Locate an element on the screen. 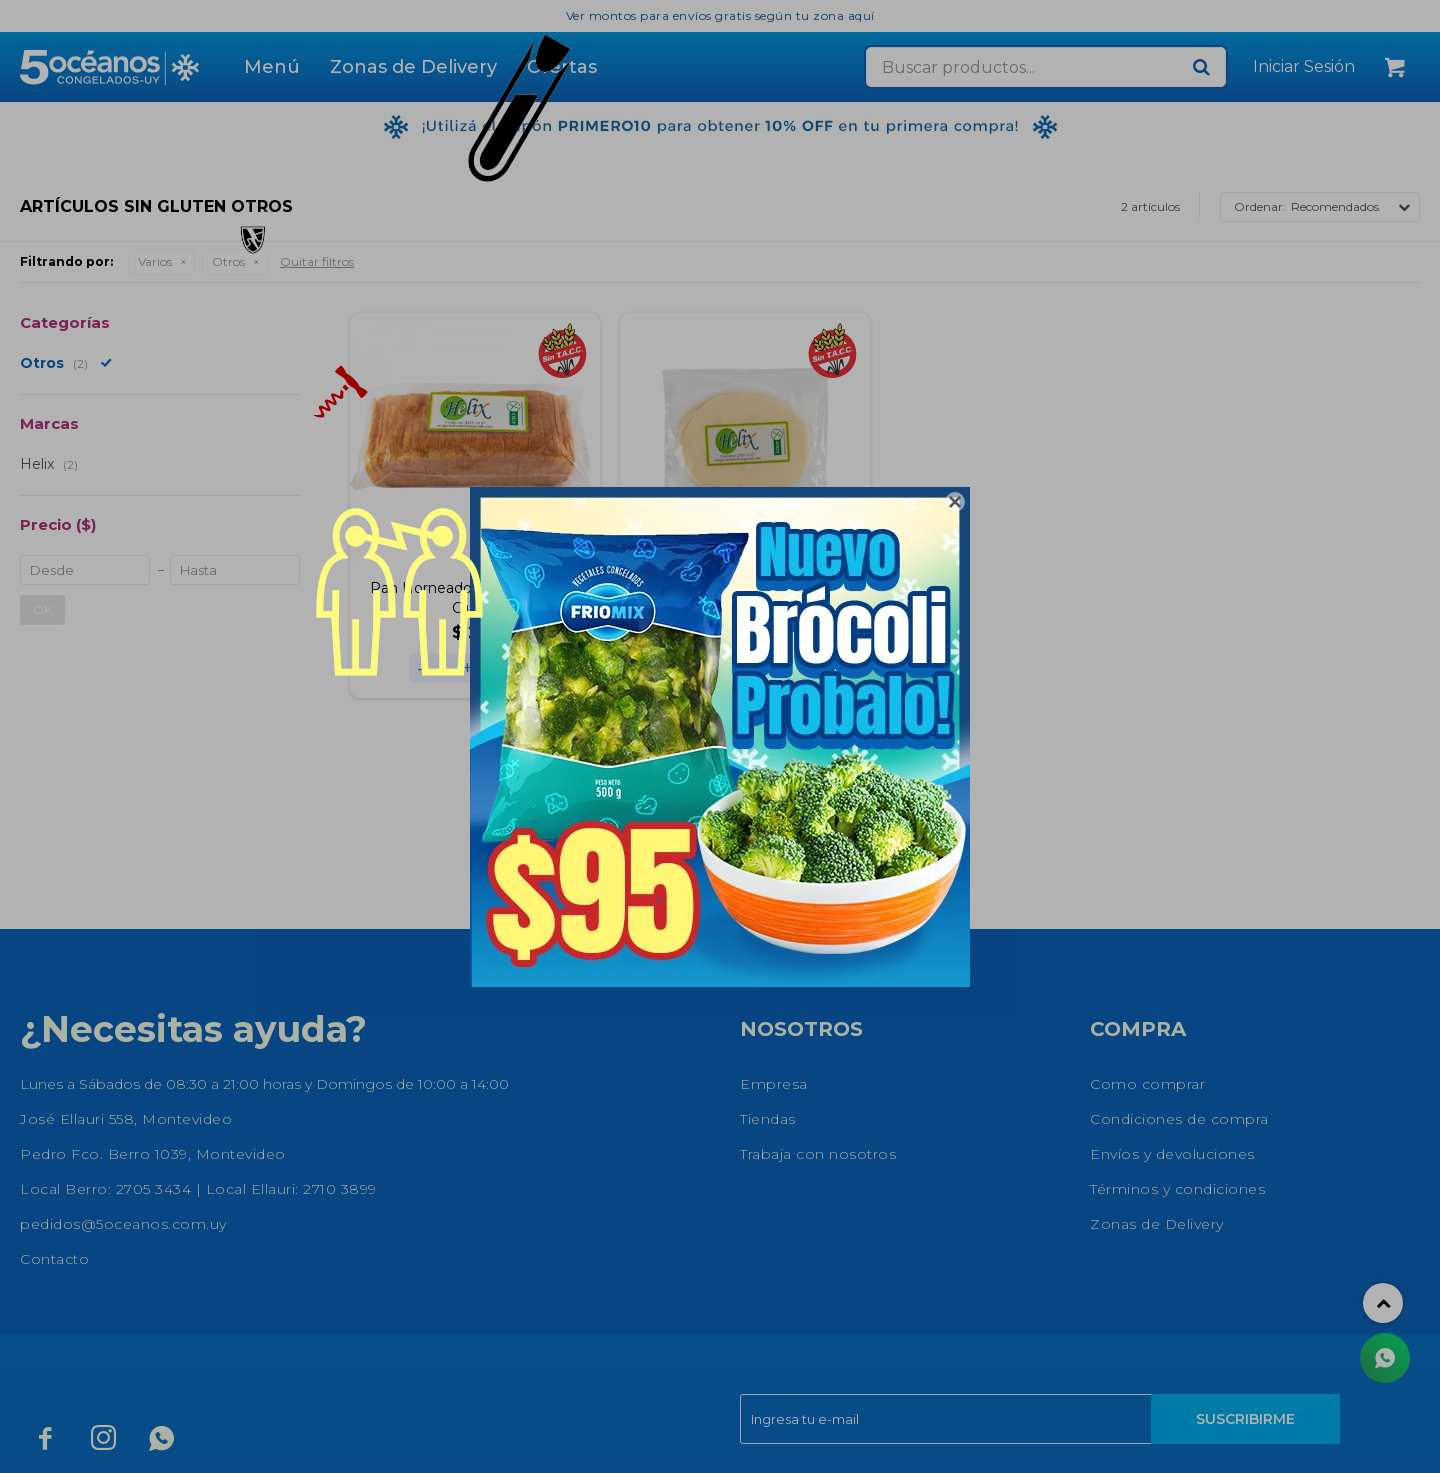 This screenshot has height=1473, width=1440. collect or store a potion item is located at coordinates (516, 109).